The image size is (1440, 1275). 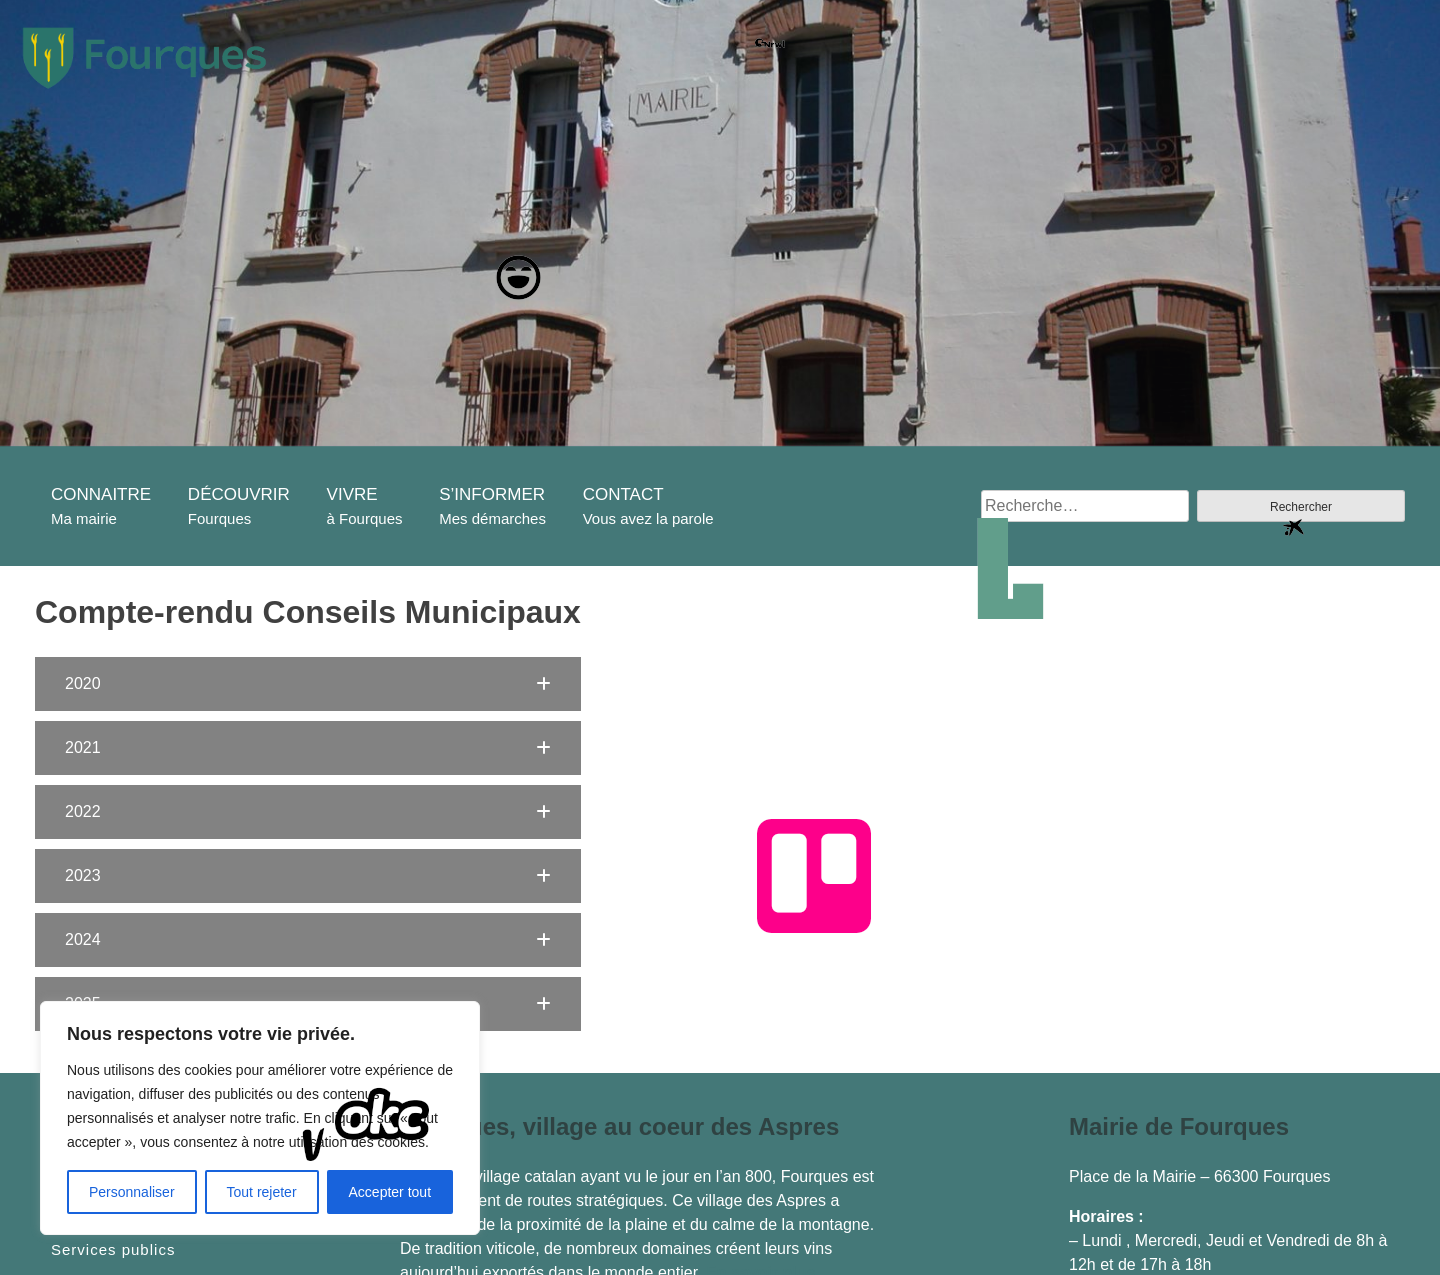 I want to click on visit the Lospec website, so click(x=1010, y=568).